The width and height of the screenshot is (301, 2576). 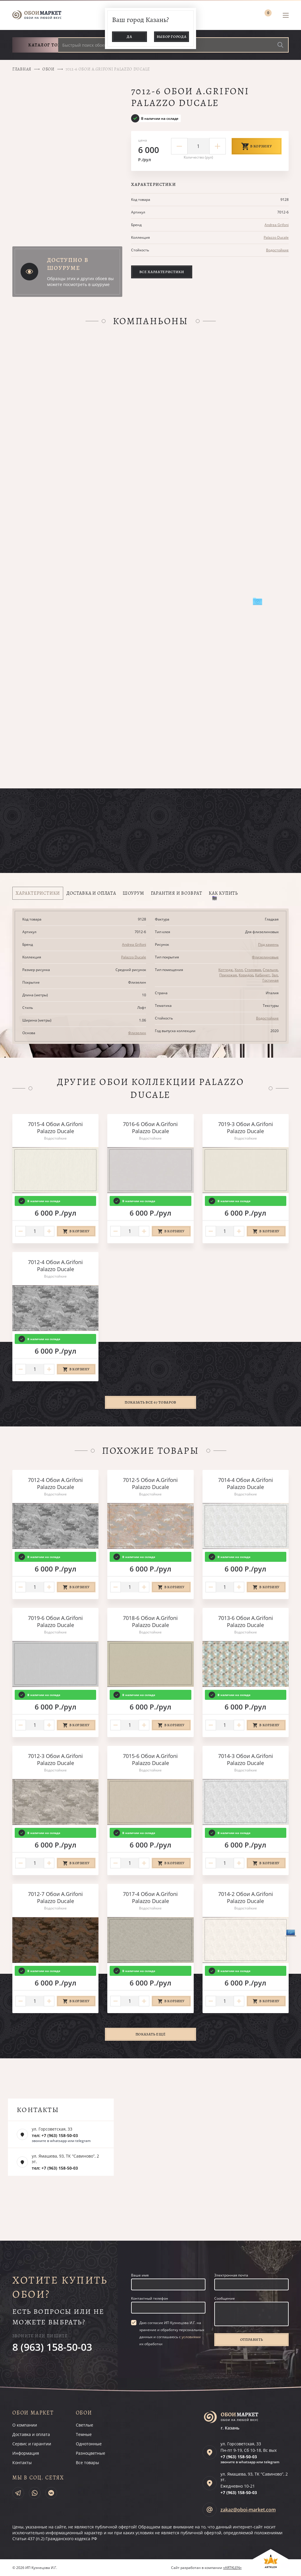 What do you see at coordinates (215, 898) in the screenshot?
I see `access files stored on a remote server or network location` at bounding box center [215, 898].